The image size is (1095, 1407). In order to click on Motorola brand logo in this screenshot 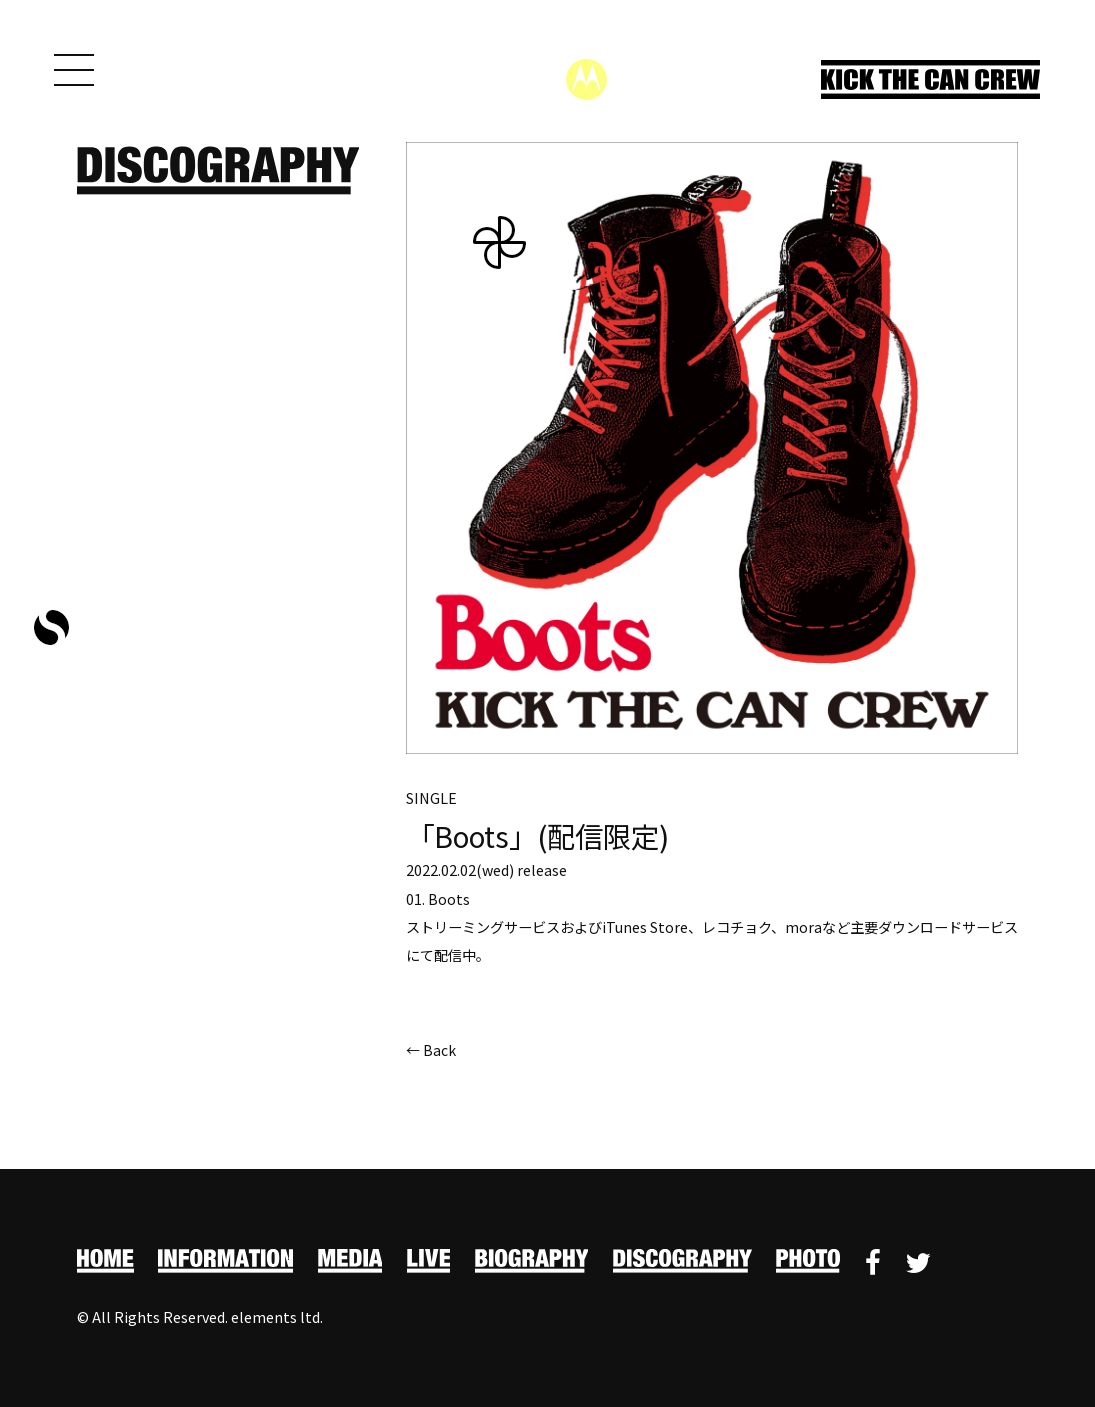, I will do `click(586, 79)`.